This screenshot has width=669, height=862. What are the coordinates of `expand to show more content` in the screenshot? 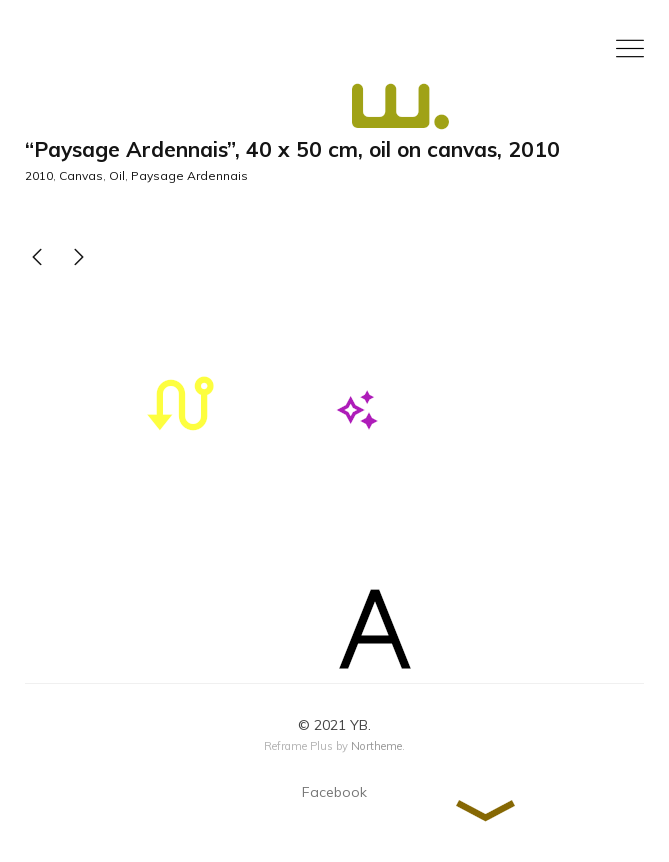 It's located at (485, 809).